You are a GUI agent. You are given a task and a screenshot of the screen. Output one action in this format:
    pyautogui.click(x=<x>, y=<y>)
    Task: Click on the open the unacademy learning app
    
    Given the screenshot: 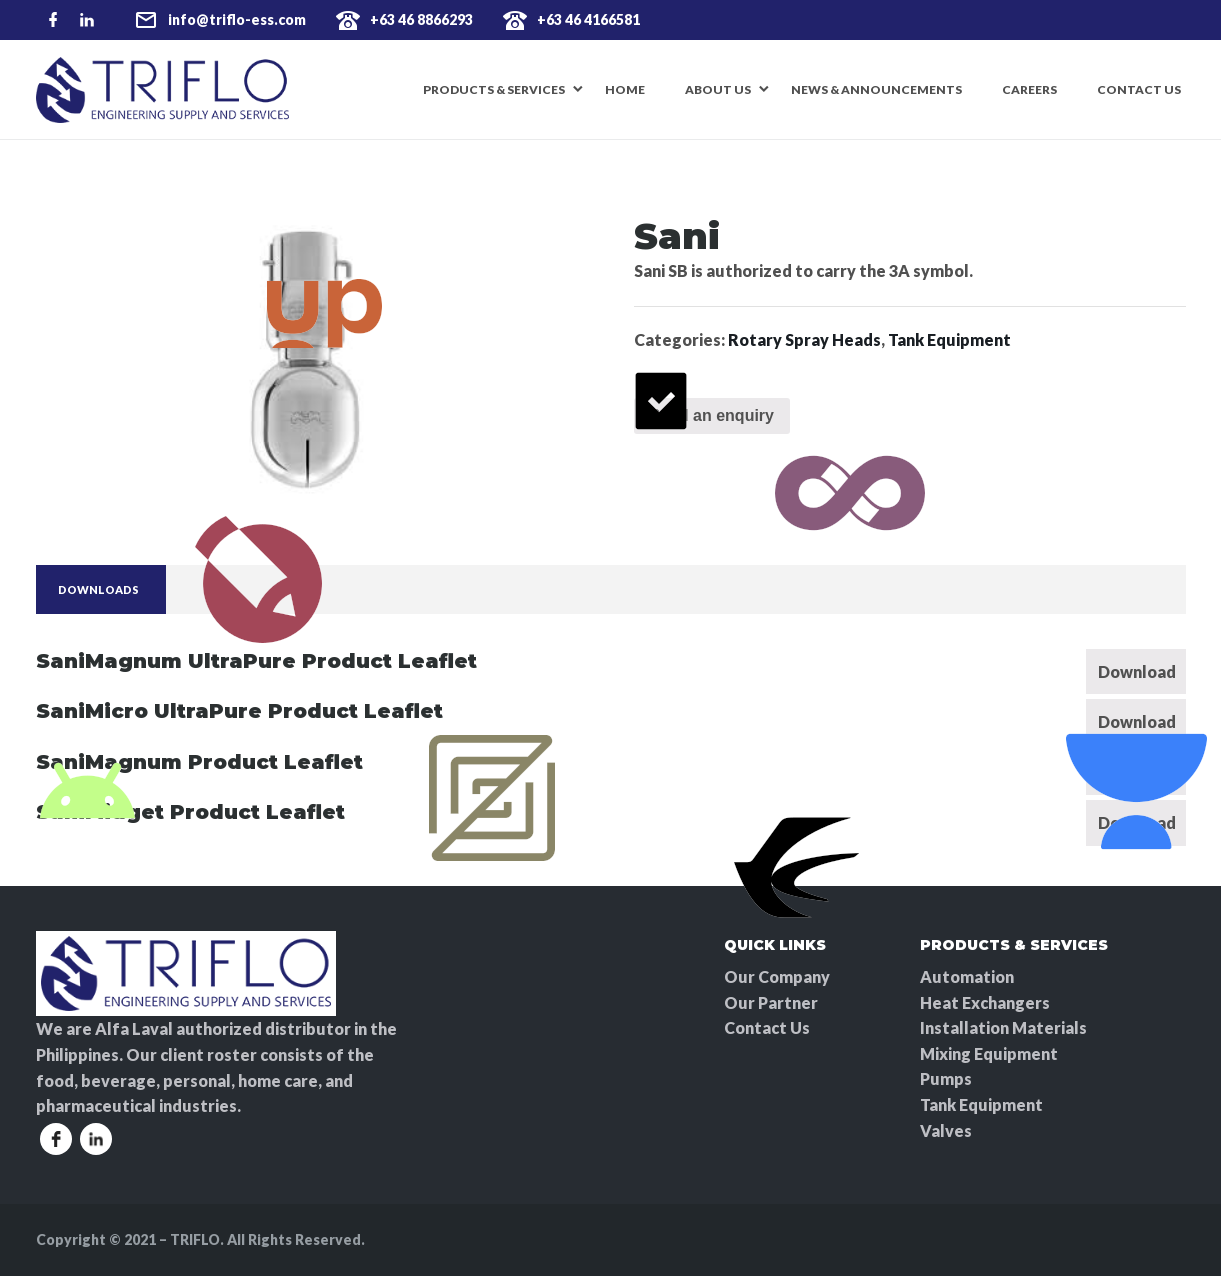 What is the action you would take?
    pyautogui.click(x=1136, y=791)
    